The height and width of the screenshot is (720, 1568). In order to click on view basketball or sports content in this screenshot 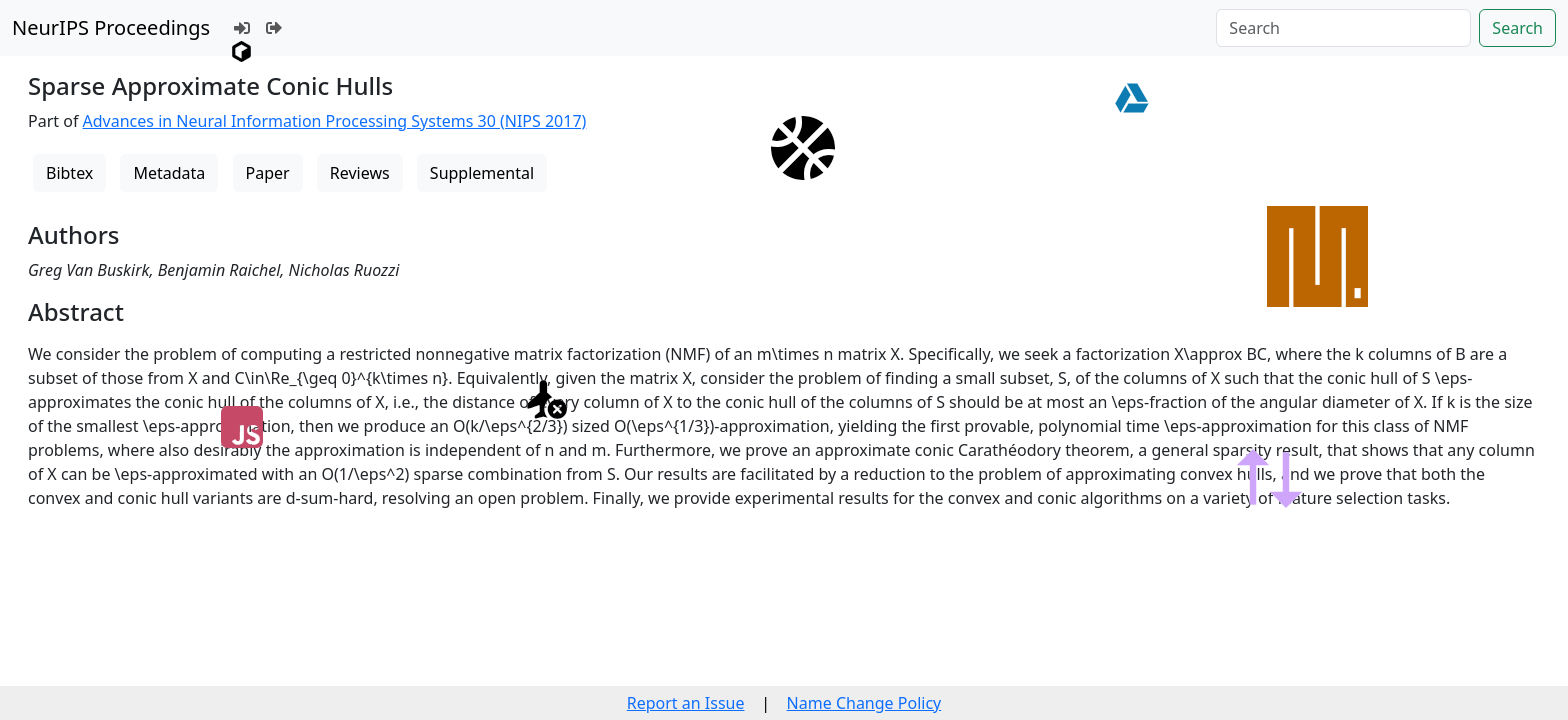, I will do `click(803, 148)`.